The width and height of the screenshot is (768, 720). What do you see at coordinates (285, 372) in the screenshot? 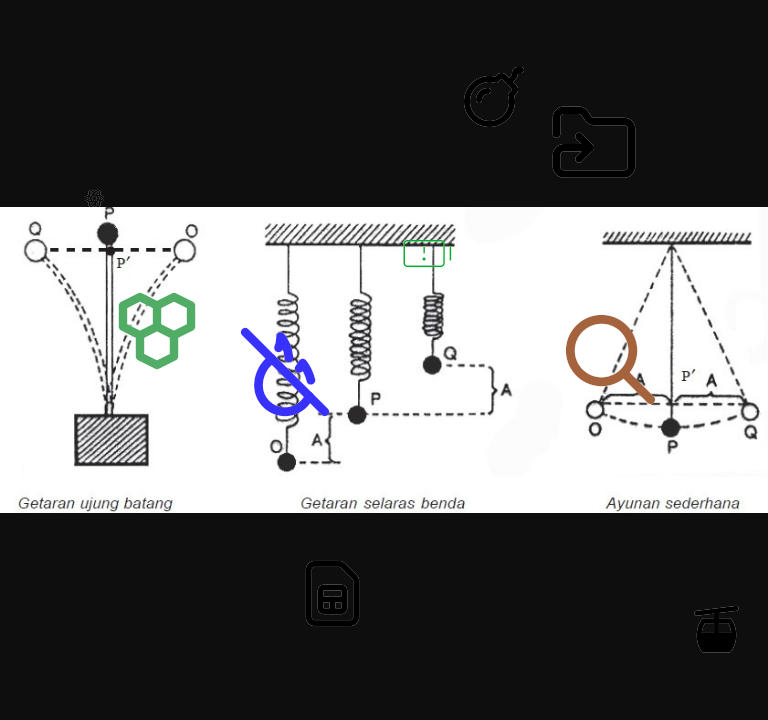
I see `disable hot or trending content` at bounding box center [285, 372].